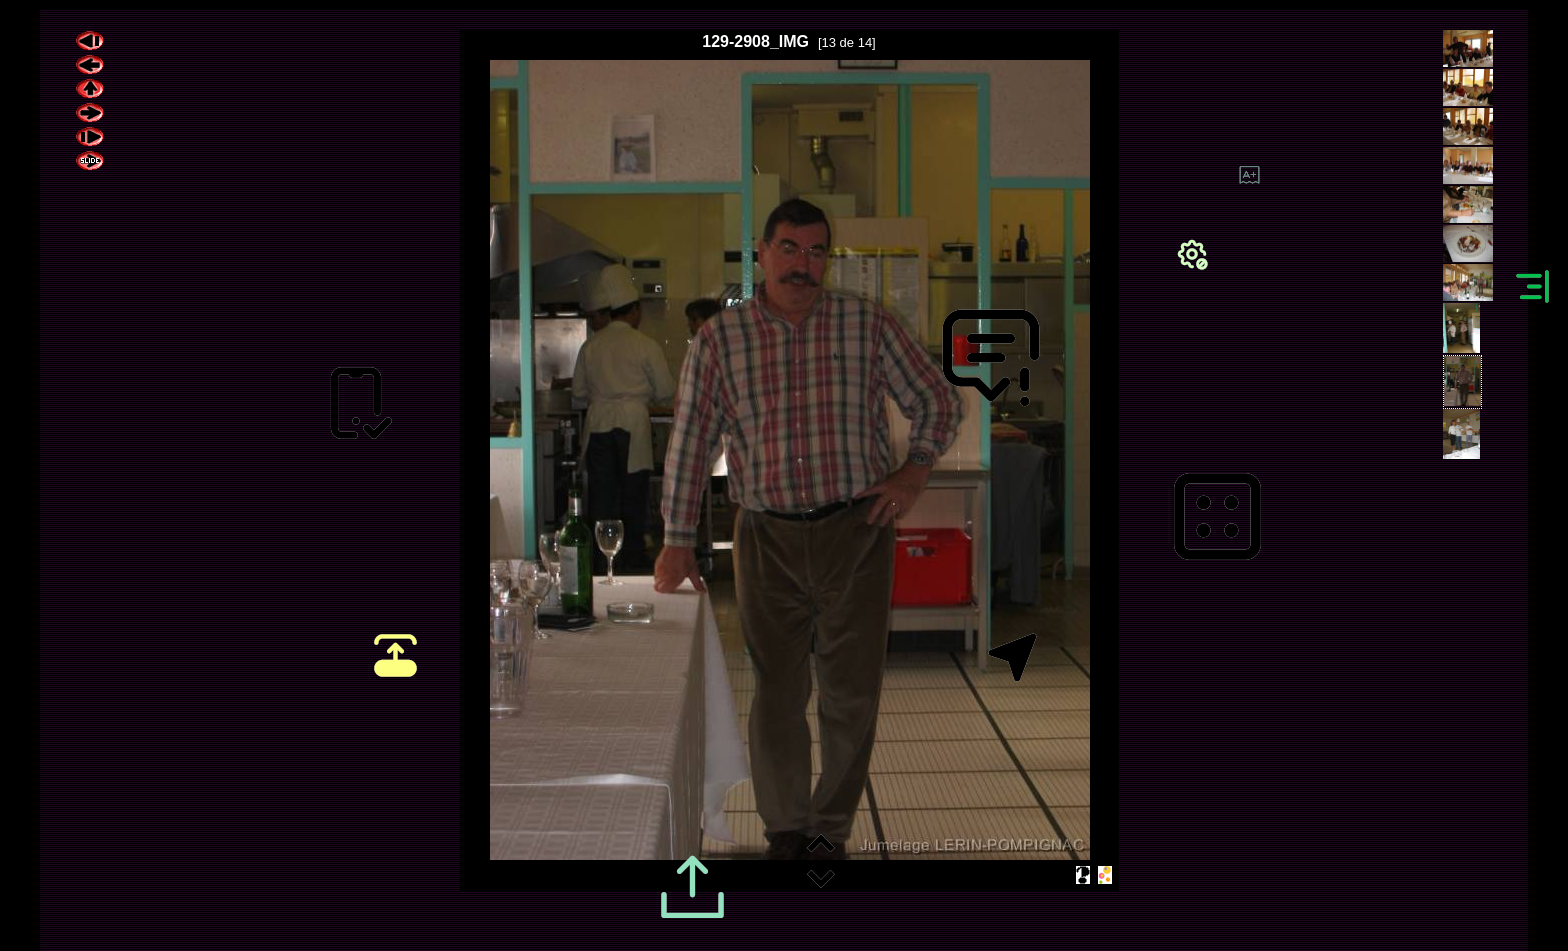  What do you see at coordinates (1217, 516) in the screenshot?
I see `roll or randomize a selection` at bounding box center [1217, 516].